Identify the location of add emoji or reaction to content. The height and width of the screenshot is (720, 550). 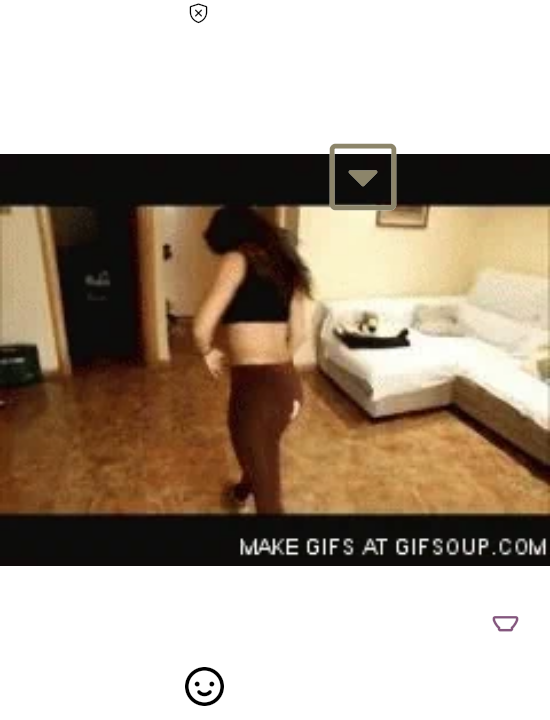
(204, 686).